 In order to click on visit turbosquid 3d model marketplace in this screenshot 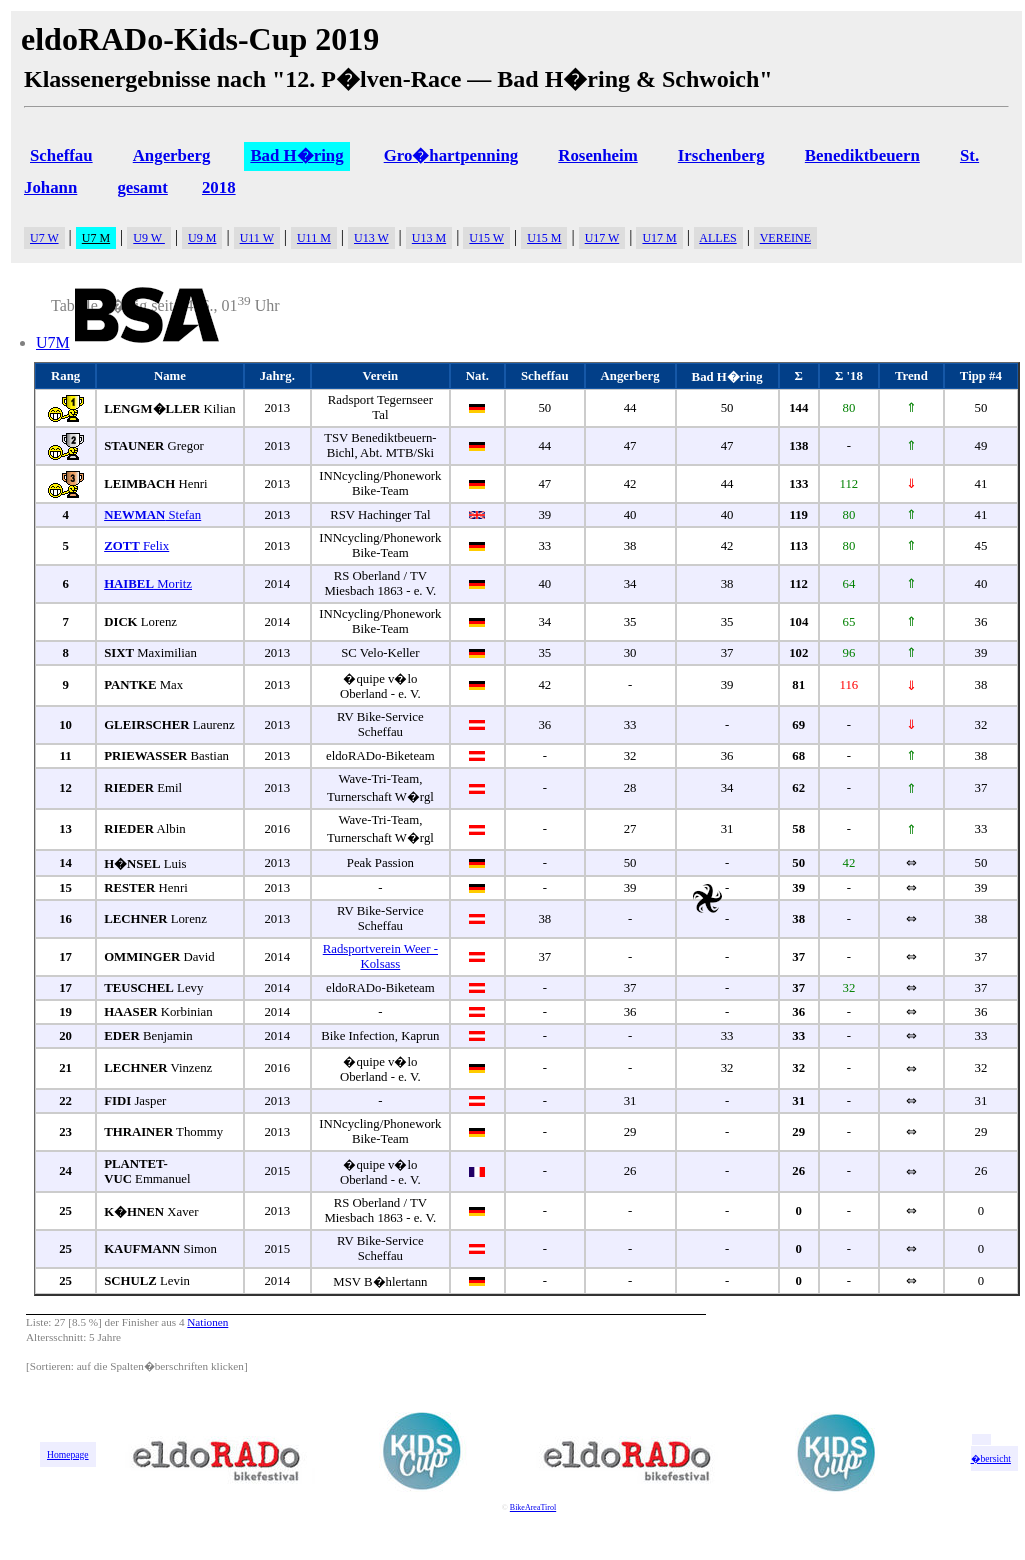, I will do `click(707, 898)`.